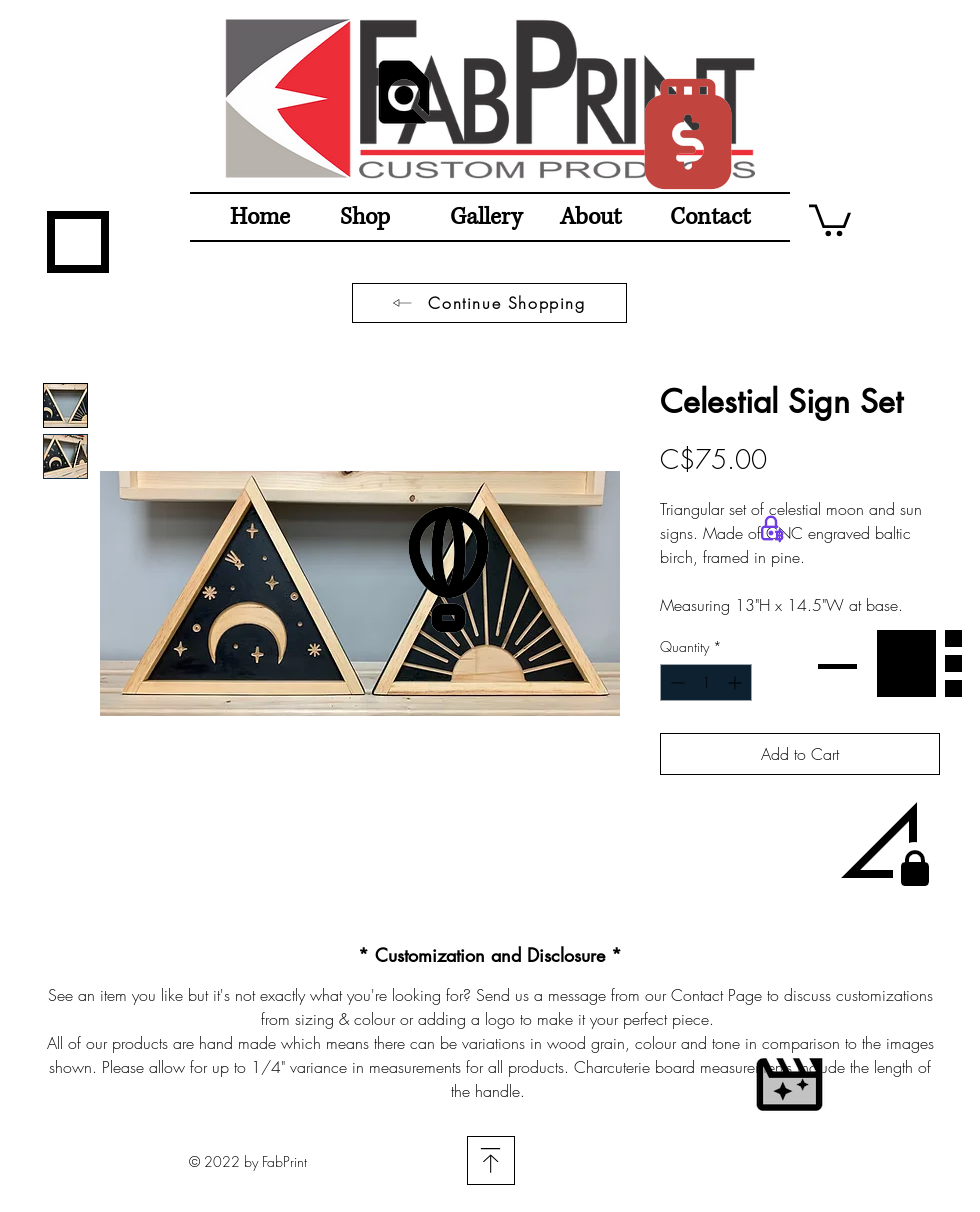 This screenshot has width=980, height=1212. What do you see at coordinates (771, 528) in the screenshot?
I see `secure bitcoin wallet or storage` at bounding box center [771, 528].